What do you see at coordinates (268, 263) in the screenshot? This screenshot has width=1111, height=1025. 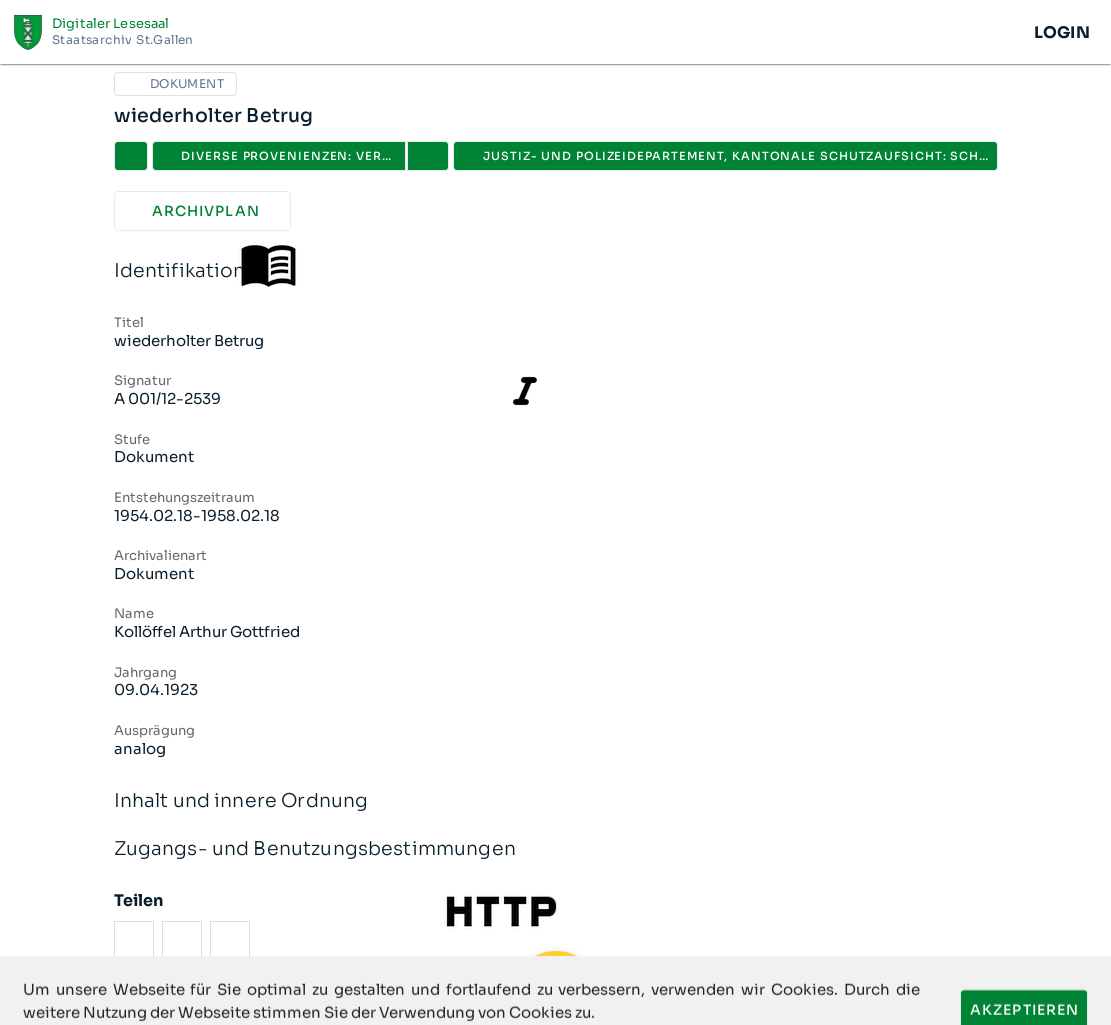 I see `open menu or documentation` at bounding box center [268, 263].